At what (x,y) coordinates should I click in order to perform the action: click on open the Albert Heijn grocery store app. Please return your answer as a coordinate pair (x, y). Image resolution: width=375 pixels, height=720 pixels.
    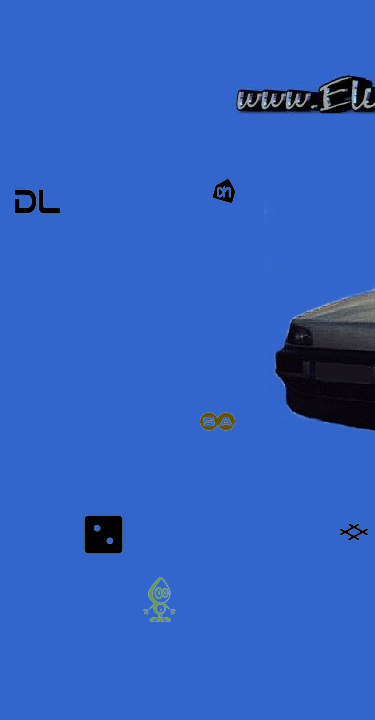
    Looking at the image, I should click on (224, 191).